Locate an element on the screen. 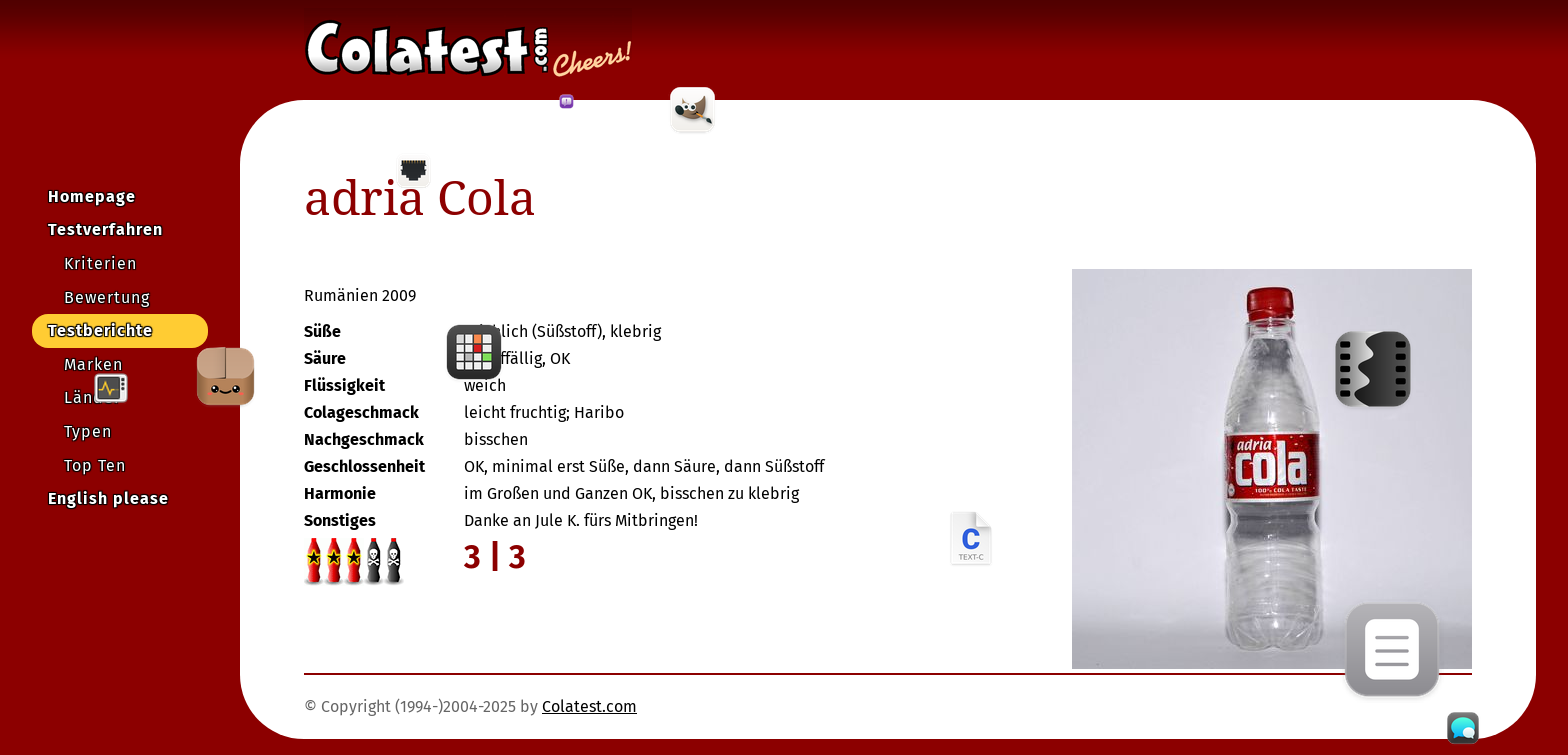 The width and height of the screenshot is (1568, 755). open boxbuddy container management app is located at coordinates (225, 376).